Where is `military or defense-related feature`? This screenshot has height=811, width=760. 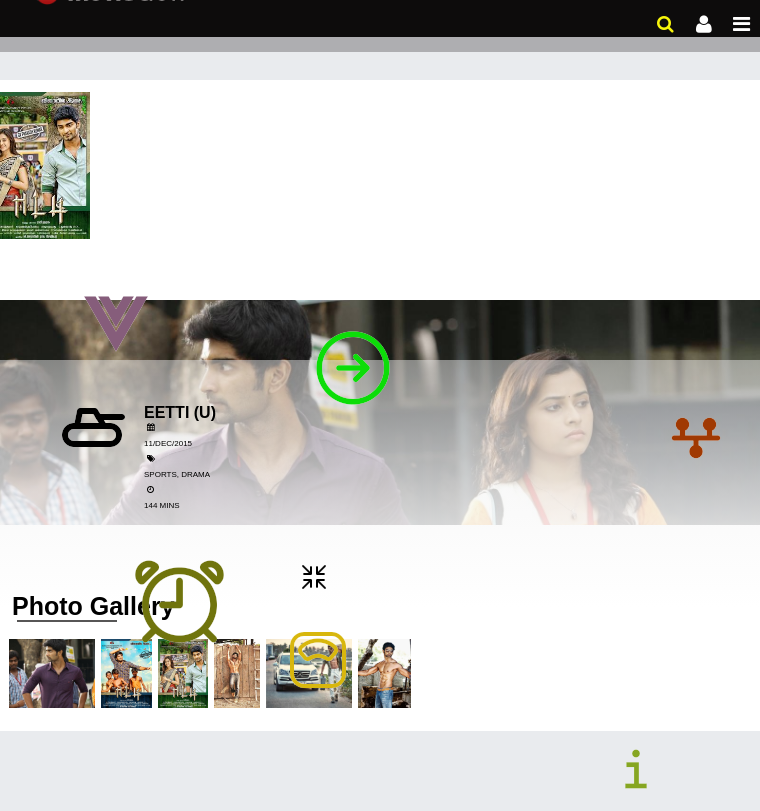 military or defense-related feature is located at coordinates (95, 426).